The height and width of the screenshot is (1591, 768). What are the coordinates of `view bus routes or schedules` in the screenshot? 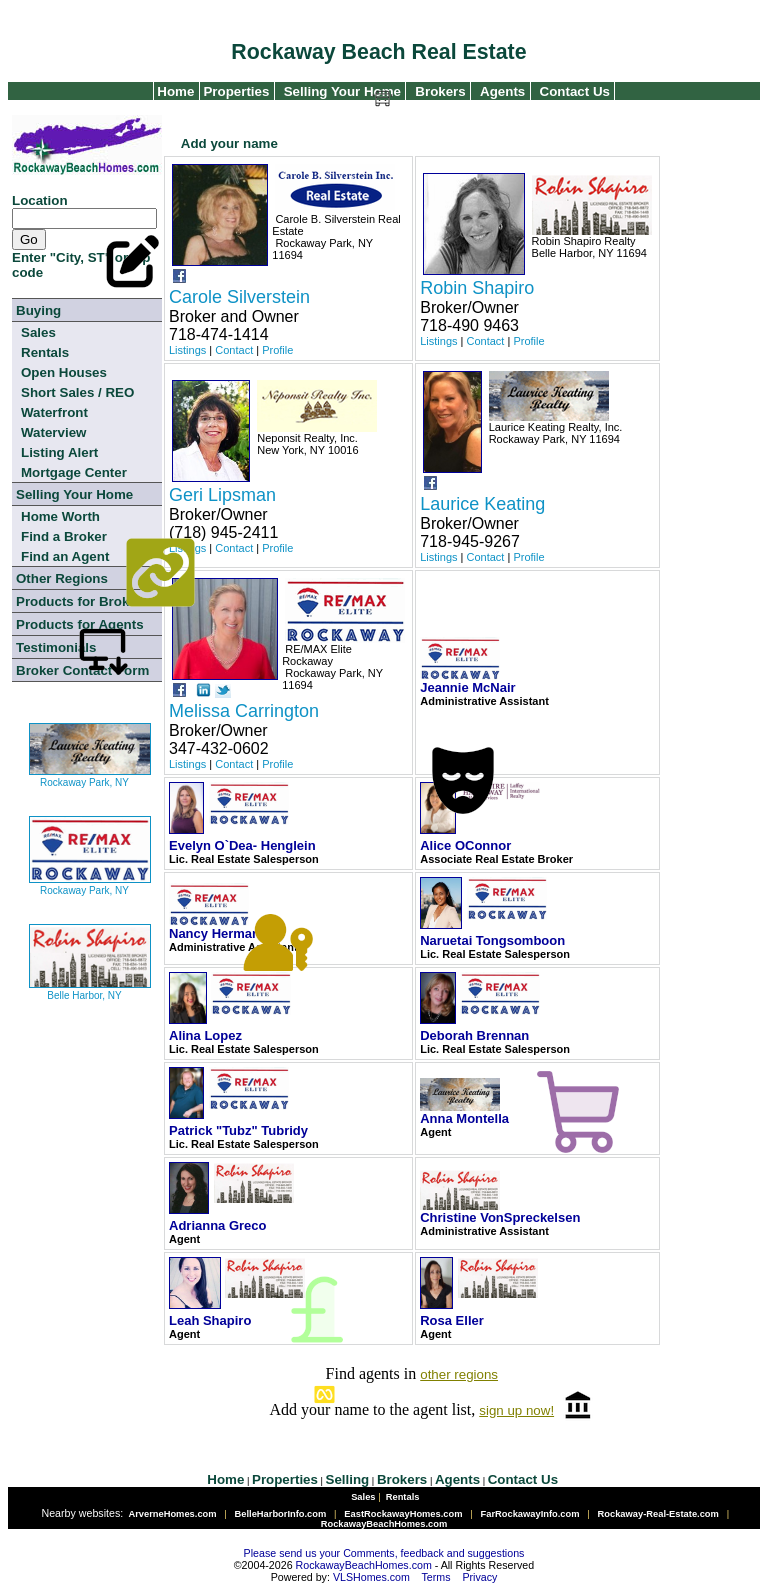 It's located at (382, 98).